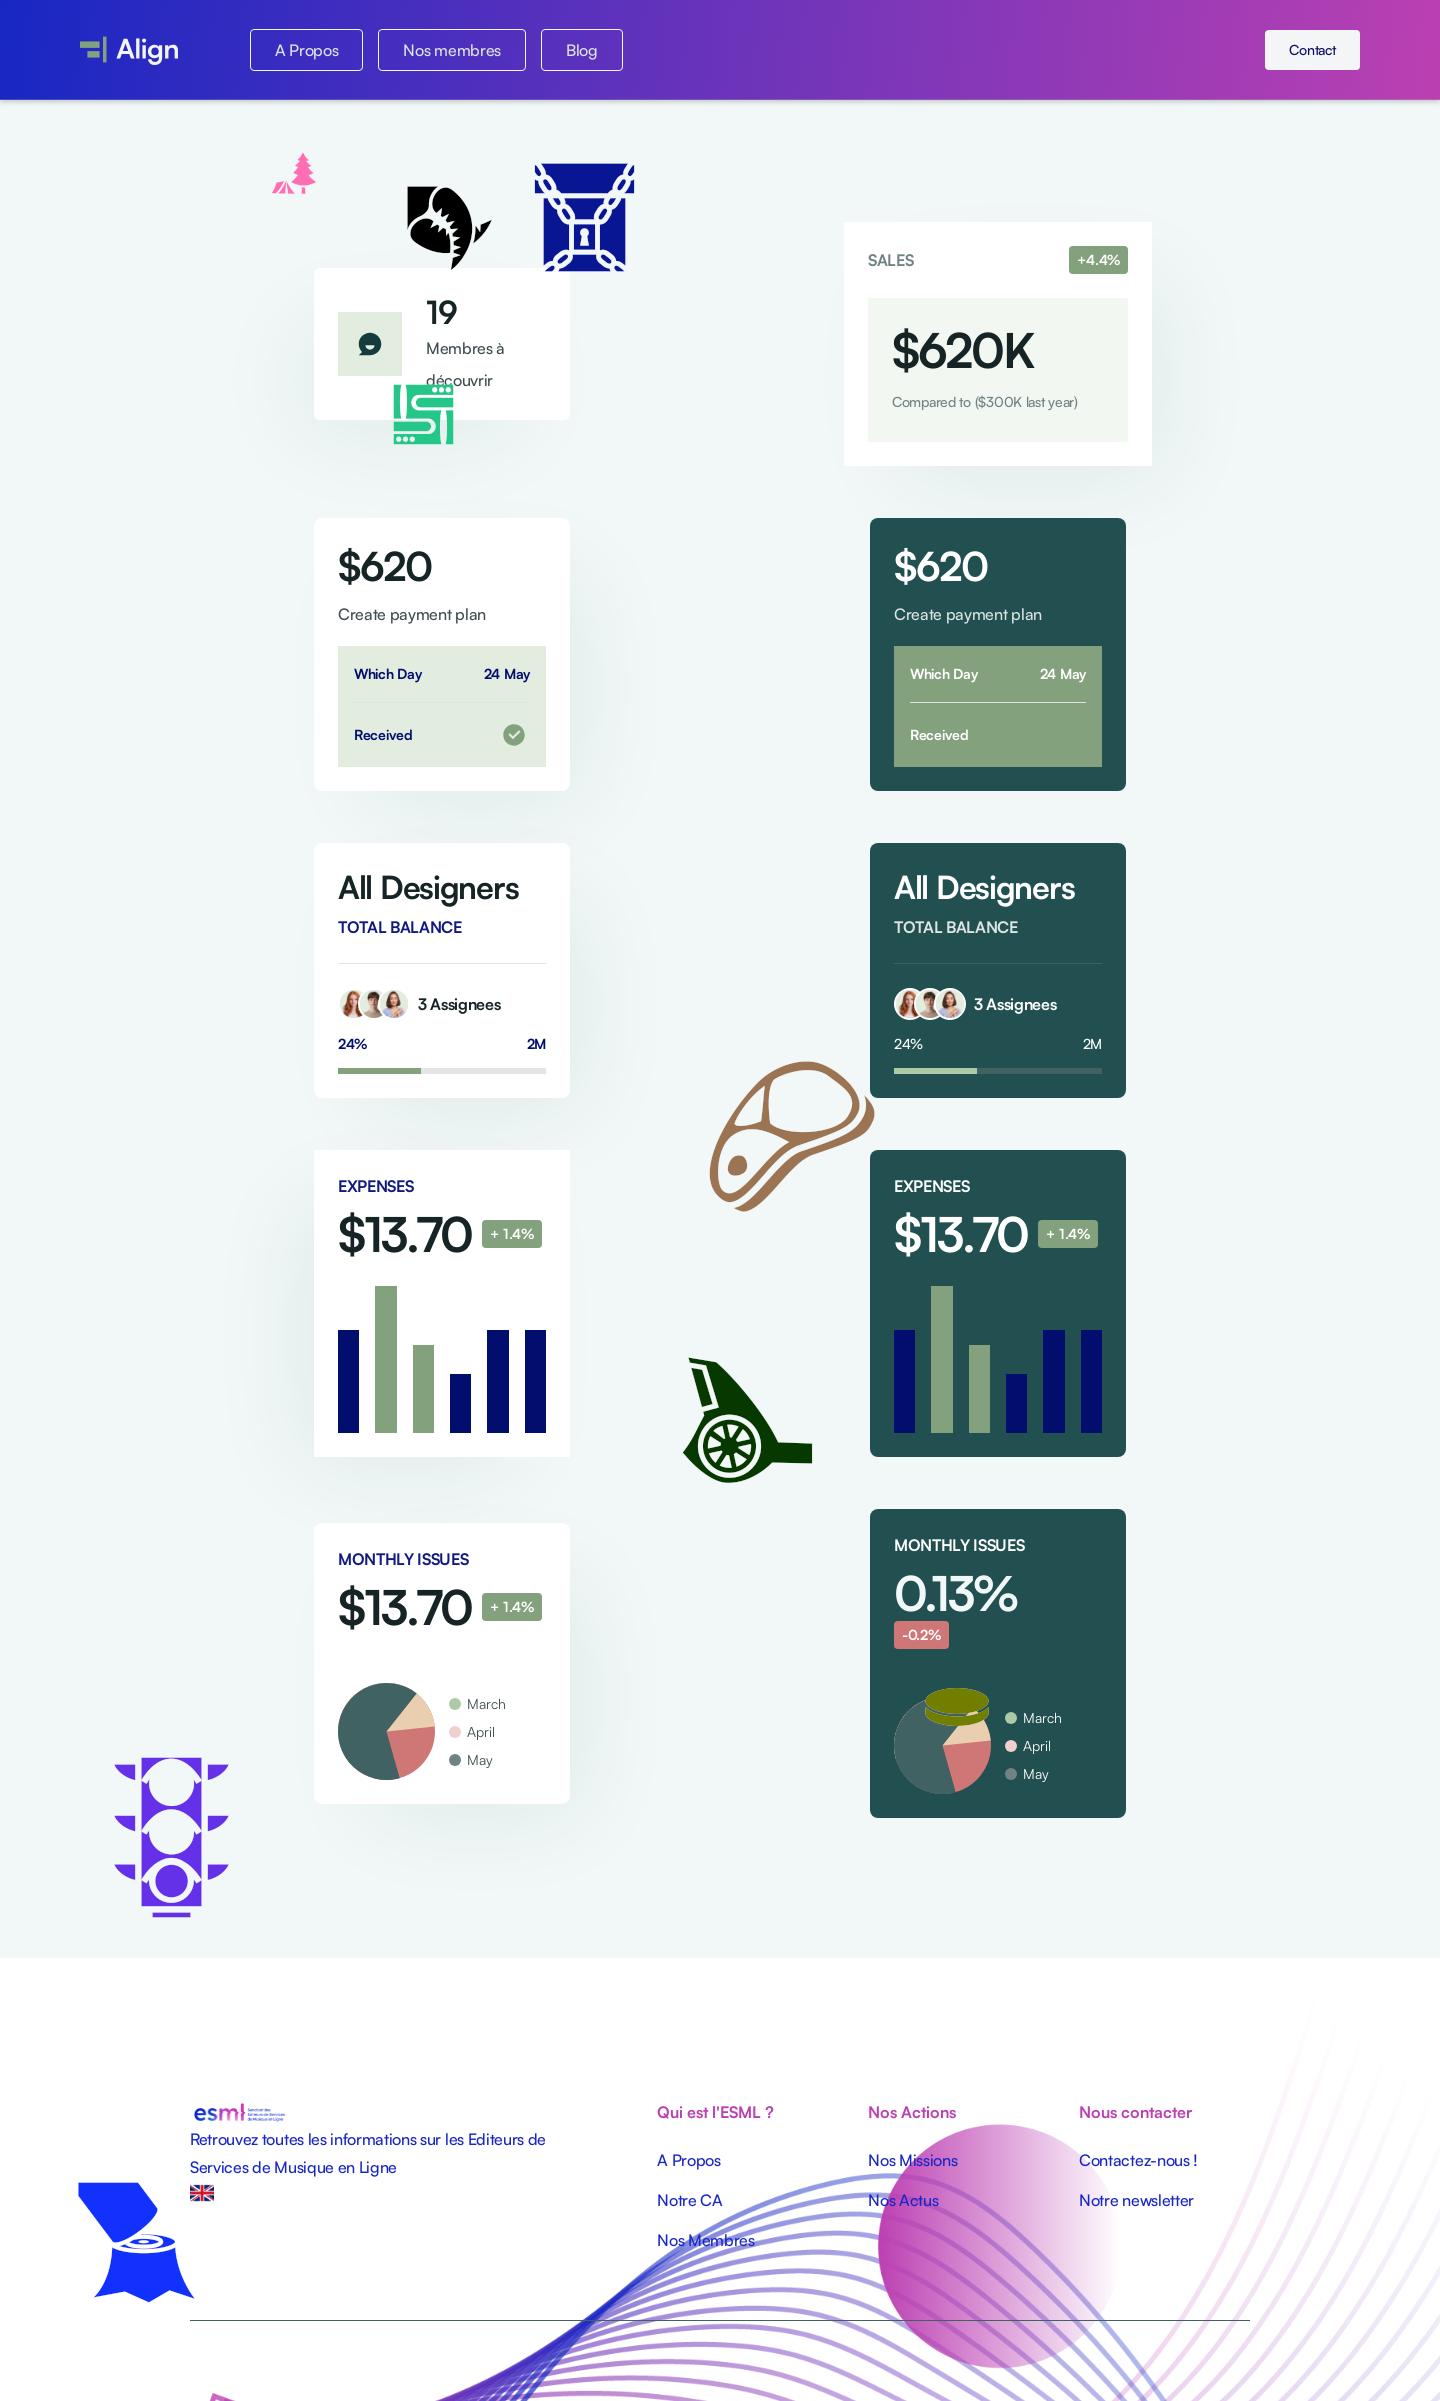 This screenshot has height=2401, width=1440. Describe the element at coordinates (957, 1707) in the screenshot. I see `view your token balance` at that location.